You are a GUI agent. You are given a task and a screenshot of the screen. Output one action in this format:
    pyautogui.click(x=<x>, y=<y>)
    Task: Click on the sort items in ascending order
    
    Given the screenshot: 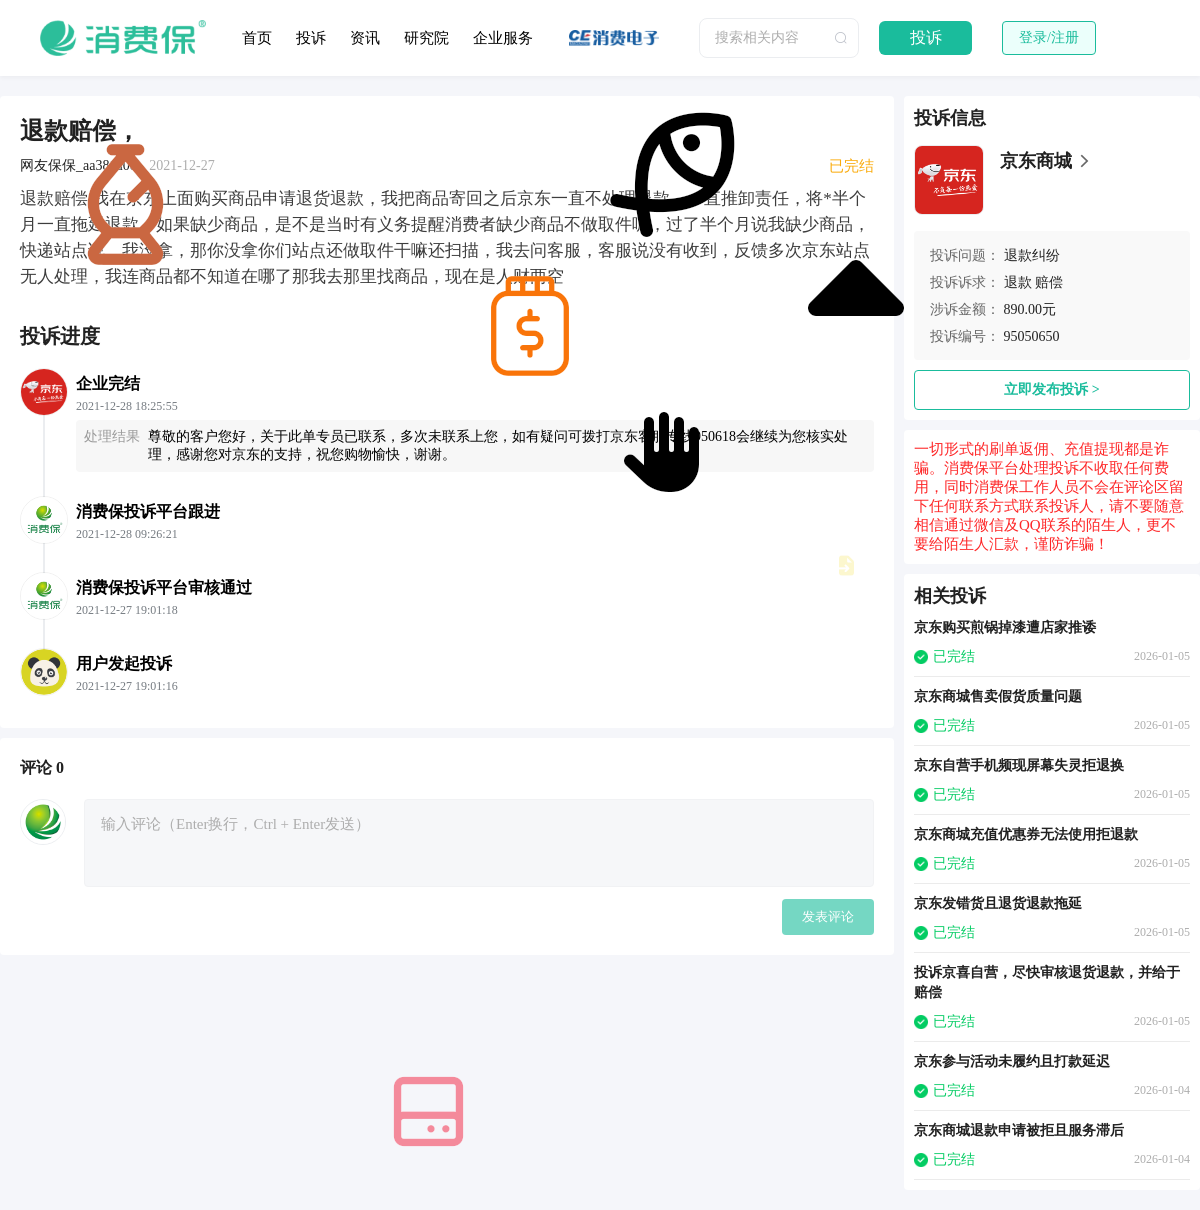 What is the action you would take?
    pyautogui.click(x=856, y=324)
    